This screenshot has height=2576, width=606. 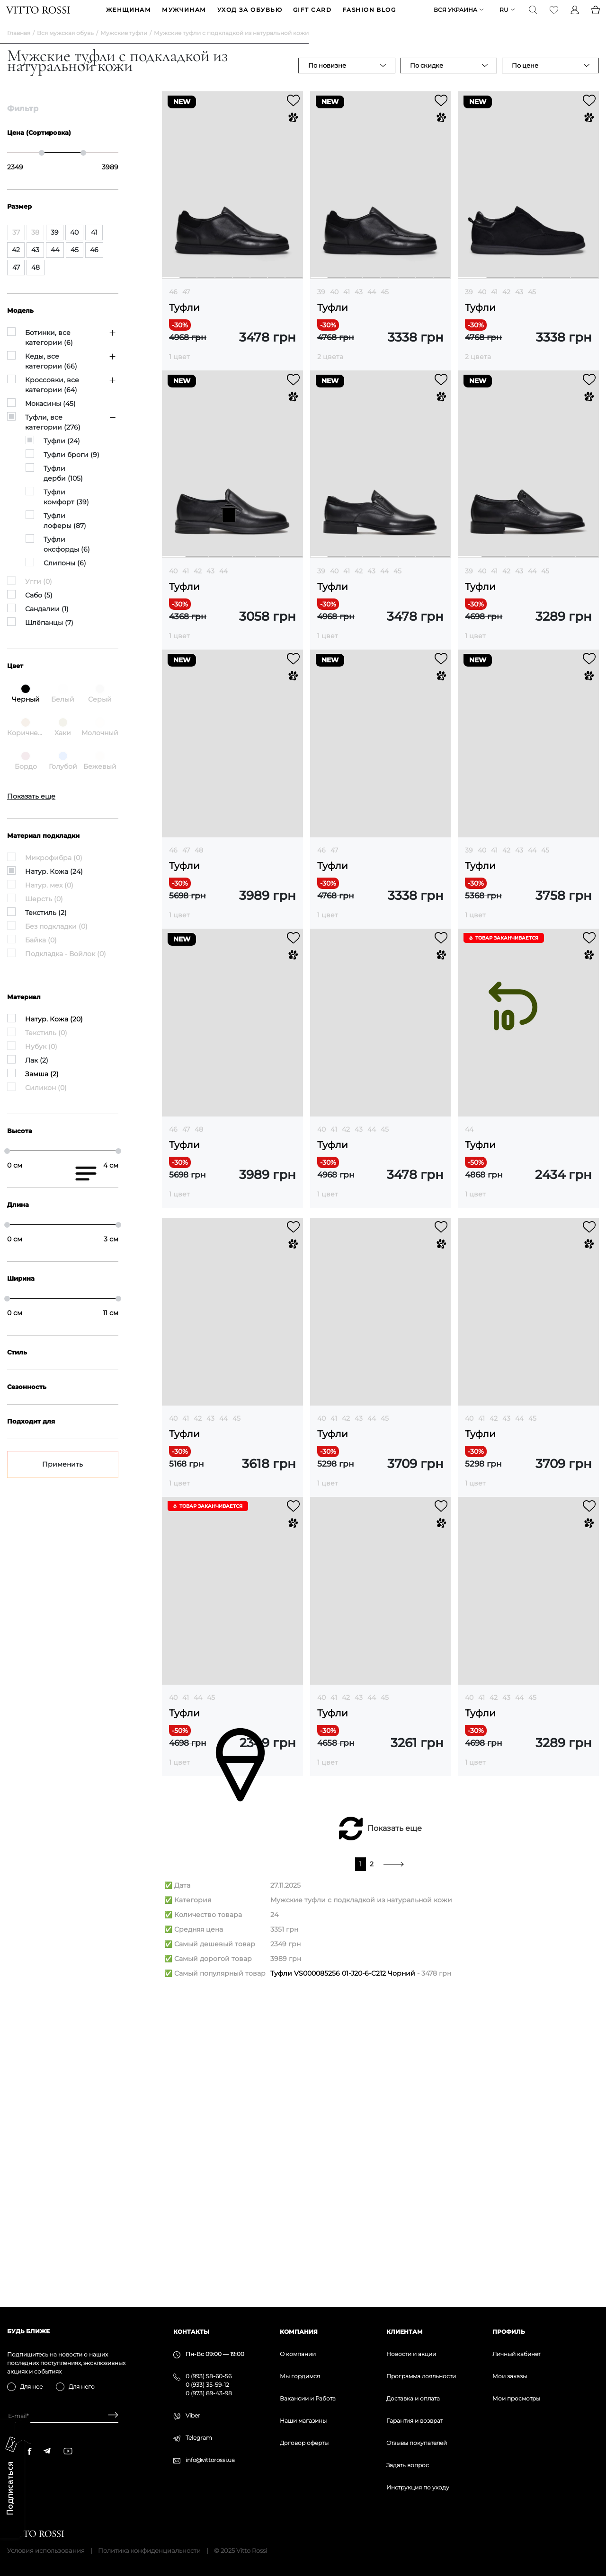 What do you see at coordinates (240, 1763) in the screenshot?
I see `browse dessert or ice cream options` at bounding box center [240, 1763].